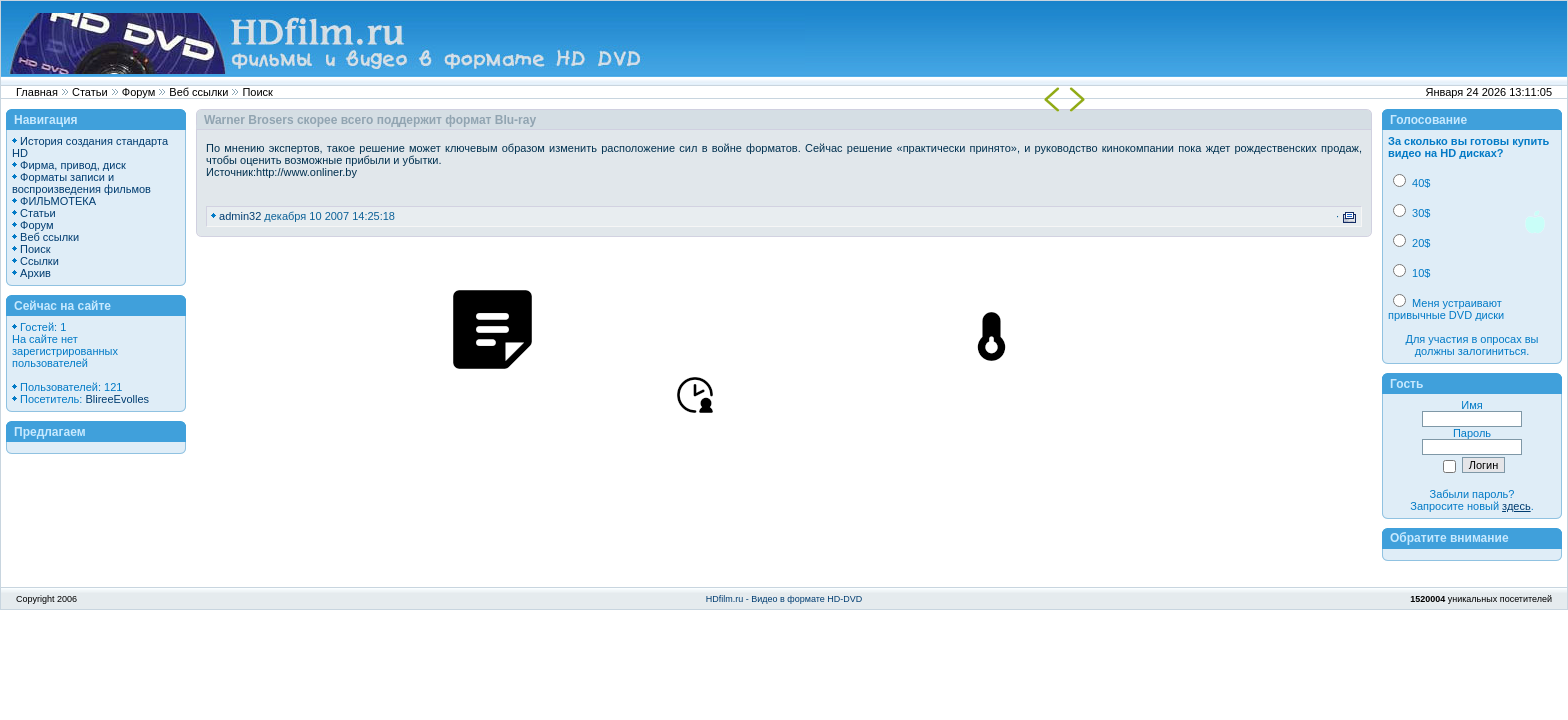  What do you see at coordinates (991, 336) in the screenshot?
I see `indicates low temperature reading` at bounding box center [991, 336].